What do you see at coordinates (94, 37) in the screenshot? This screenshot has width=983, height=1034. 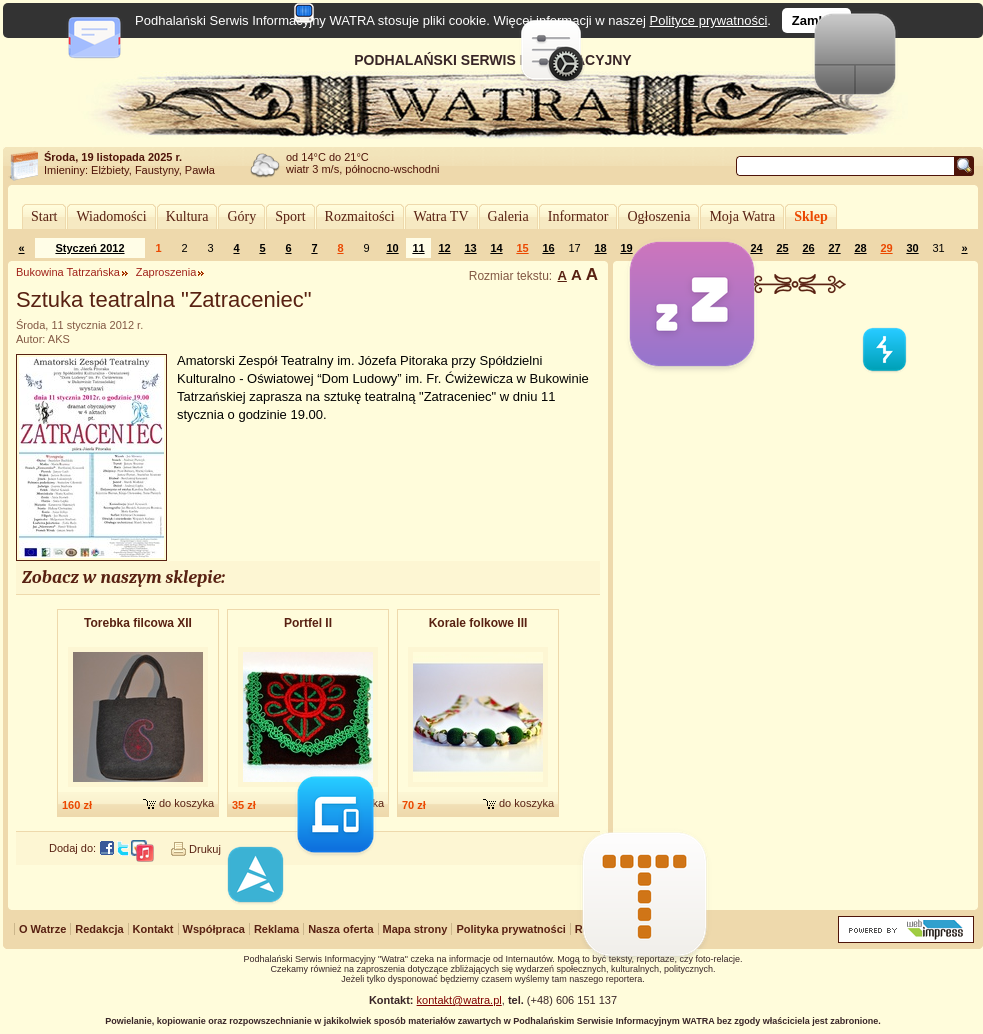 I see `open email application` at bounding box center [94, 37].